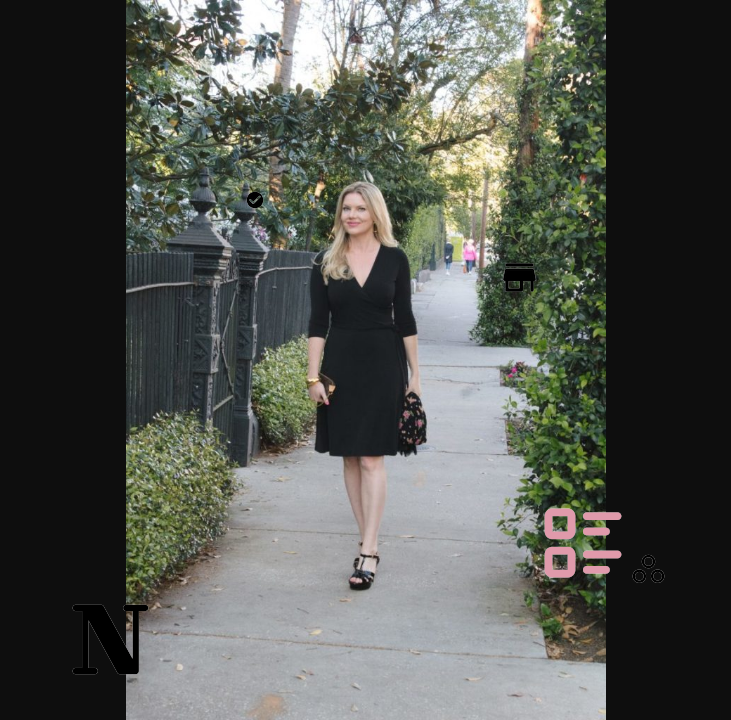 This screenshot has height=720, width=731. What do you see at coordinates (583, 543) in the screenshot?
I see `view detailed list items` at bounding box center [583, 543].